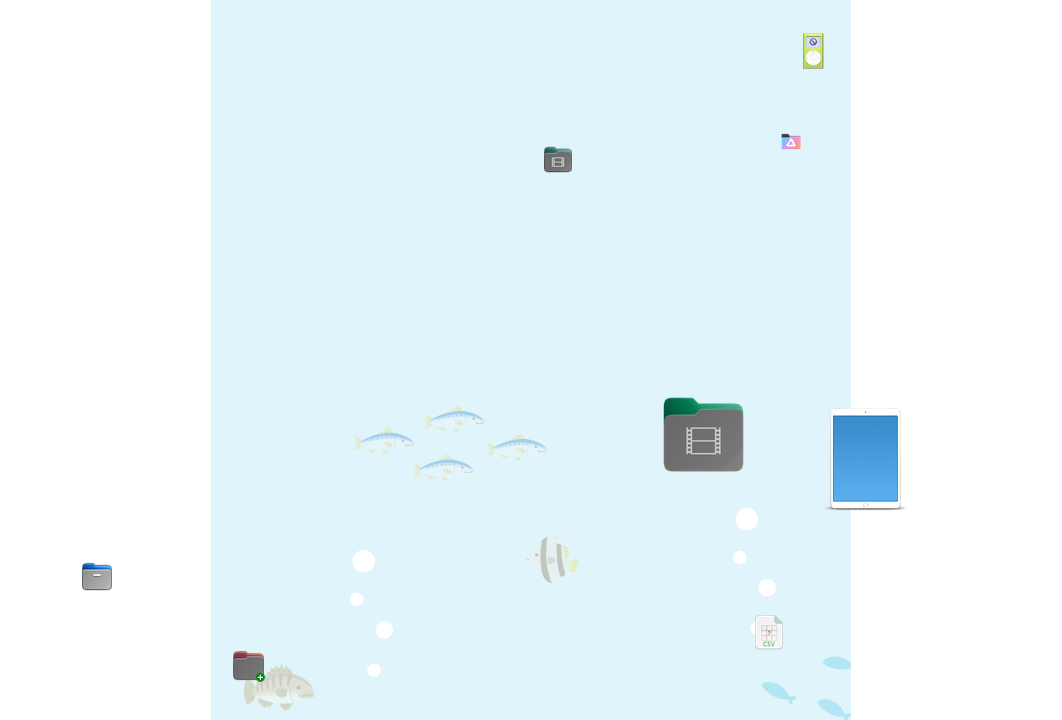  What do you see at coordinates (865, 459) in the screenshot?
I see `iPad Air 3 with cellular connectivity` at bounding box center [865, 459].